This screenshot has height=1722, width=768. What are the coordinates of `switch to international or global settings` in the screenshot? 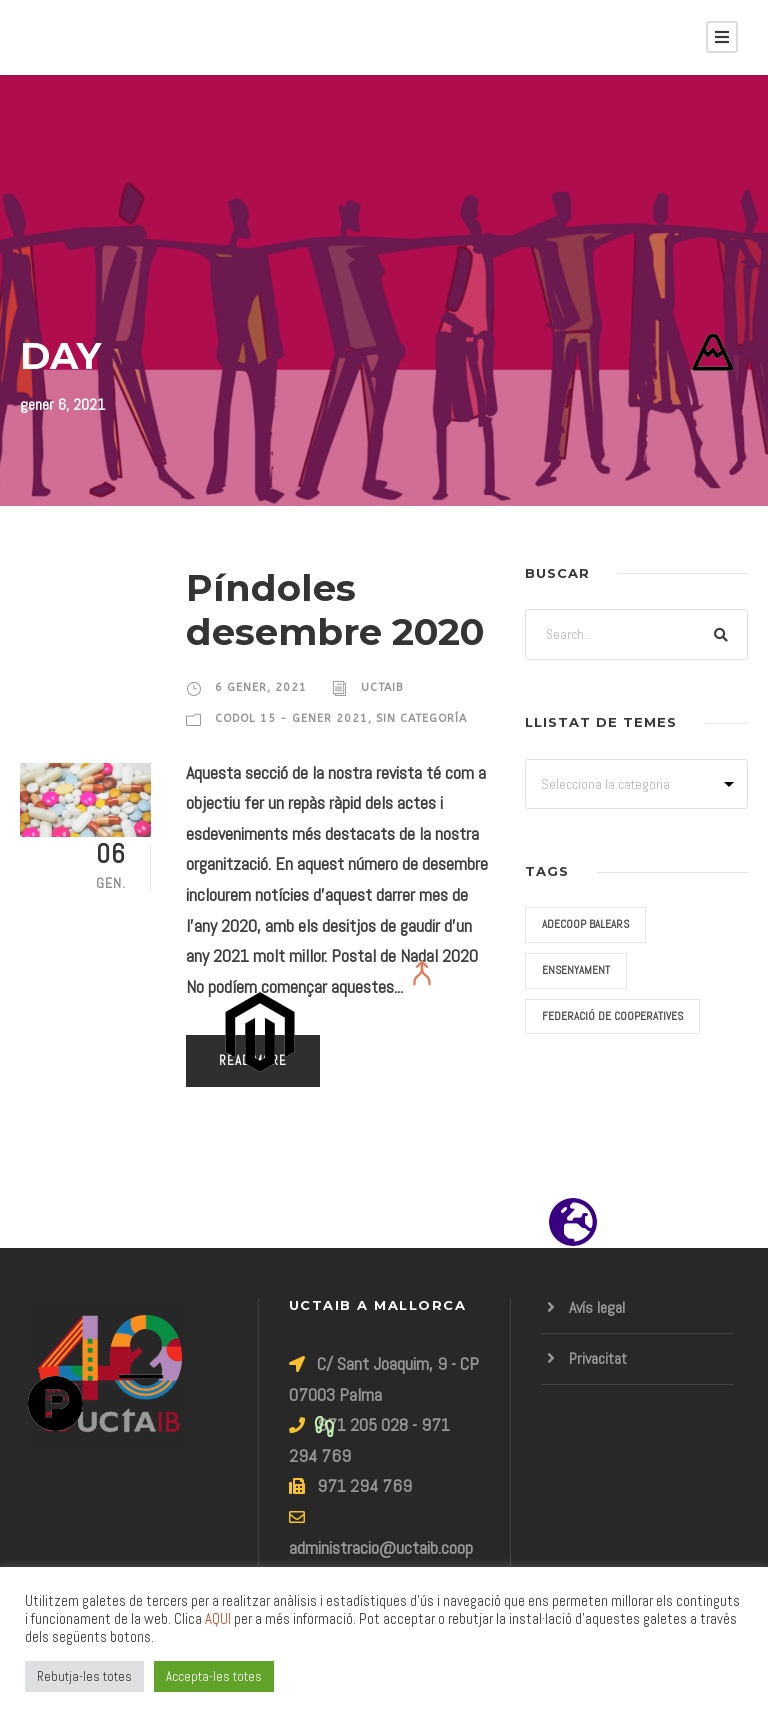 It's located at (573, 1222).